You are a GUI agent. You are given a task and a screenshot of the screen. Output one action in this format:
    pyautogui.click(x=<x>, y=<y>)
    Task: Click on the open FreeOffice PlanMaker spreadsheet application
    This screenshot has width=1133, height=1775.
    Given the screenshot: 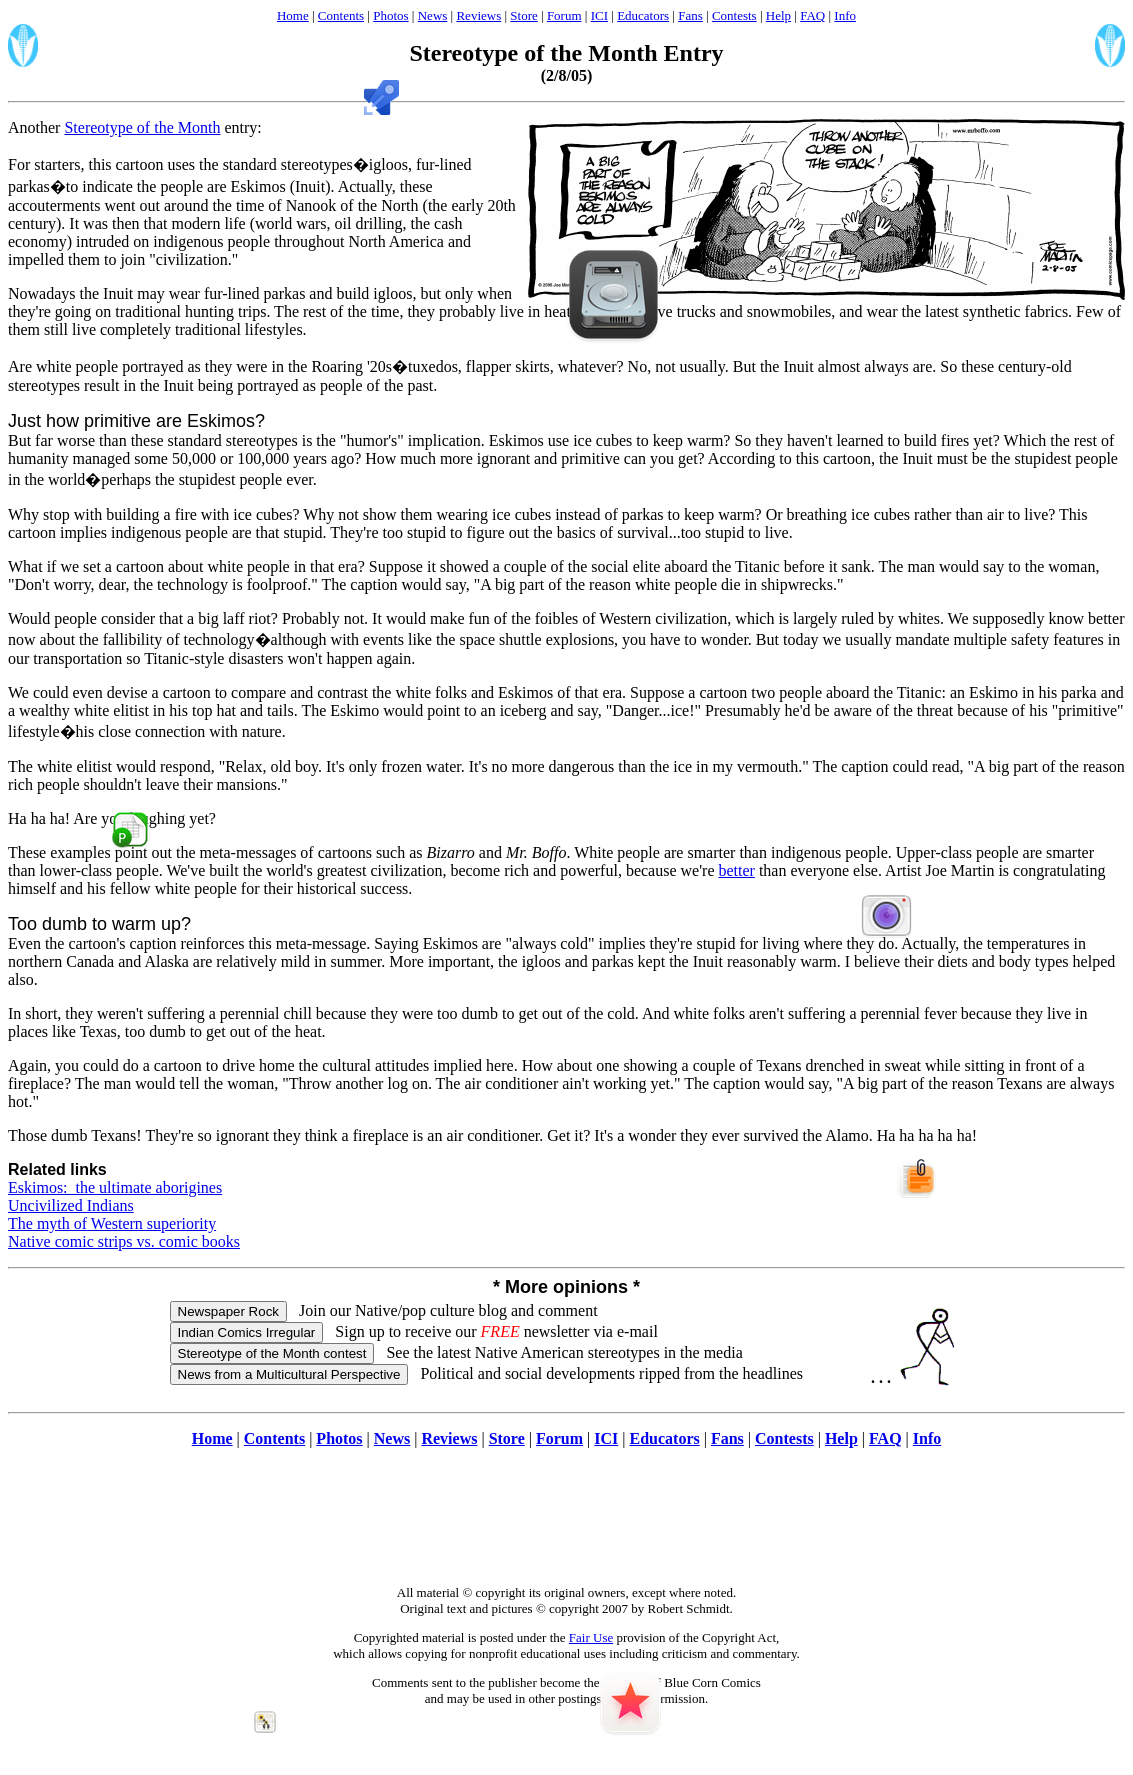 What is the action you would take?
    pyautogui.click(x=130, y=829)
    